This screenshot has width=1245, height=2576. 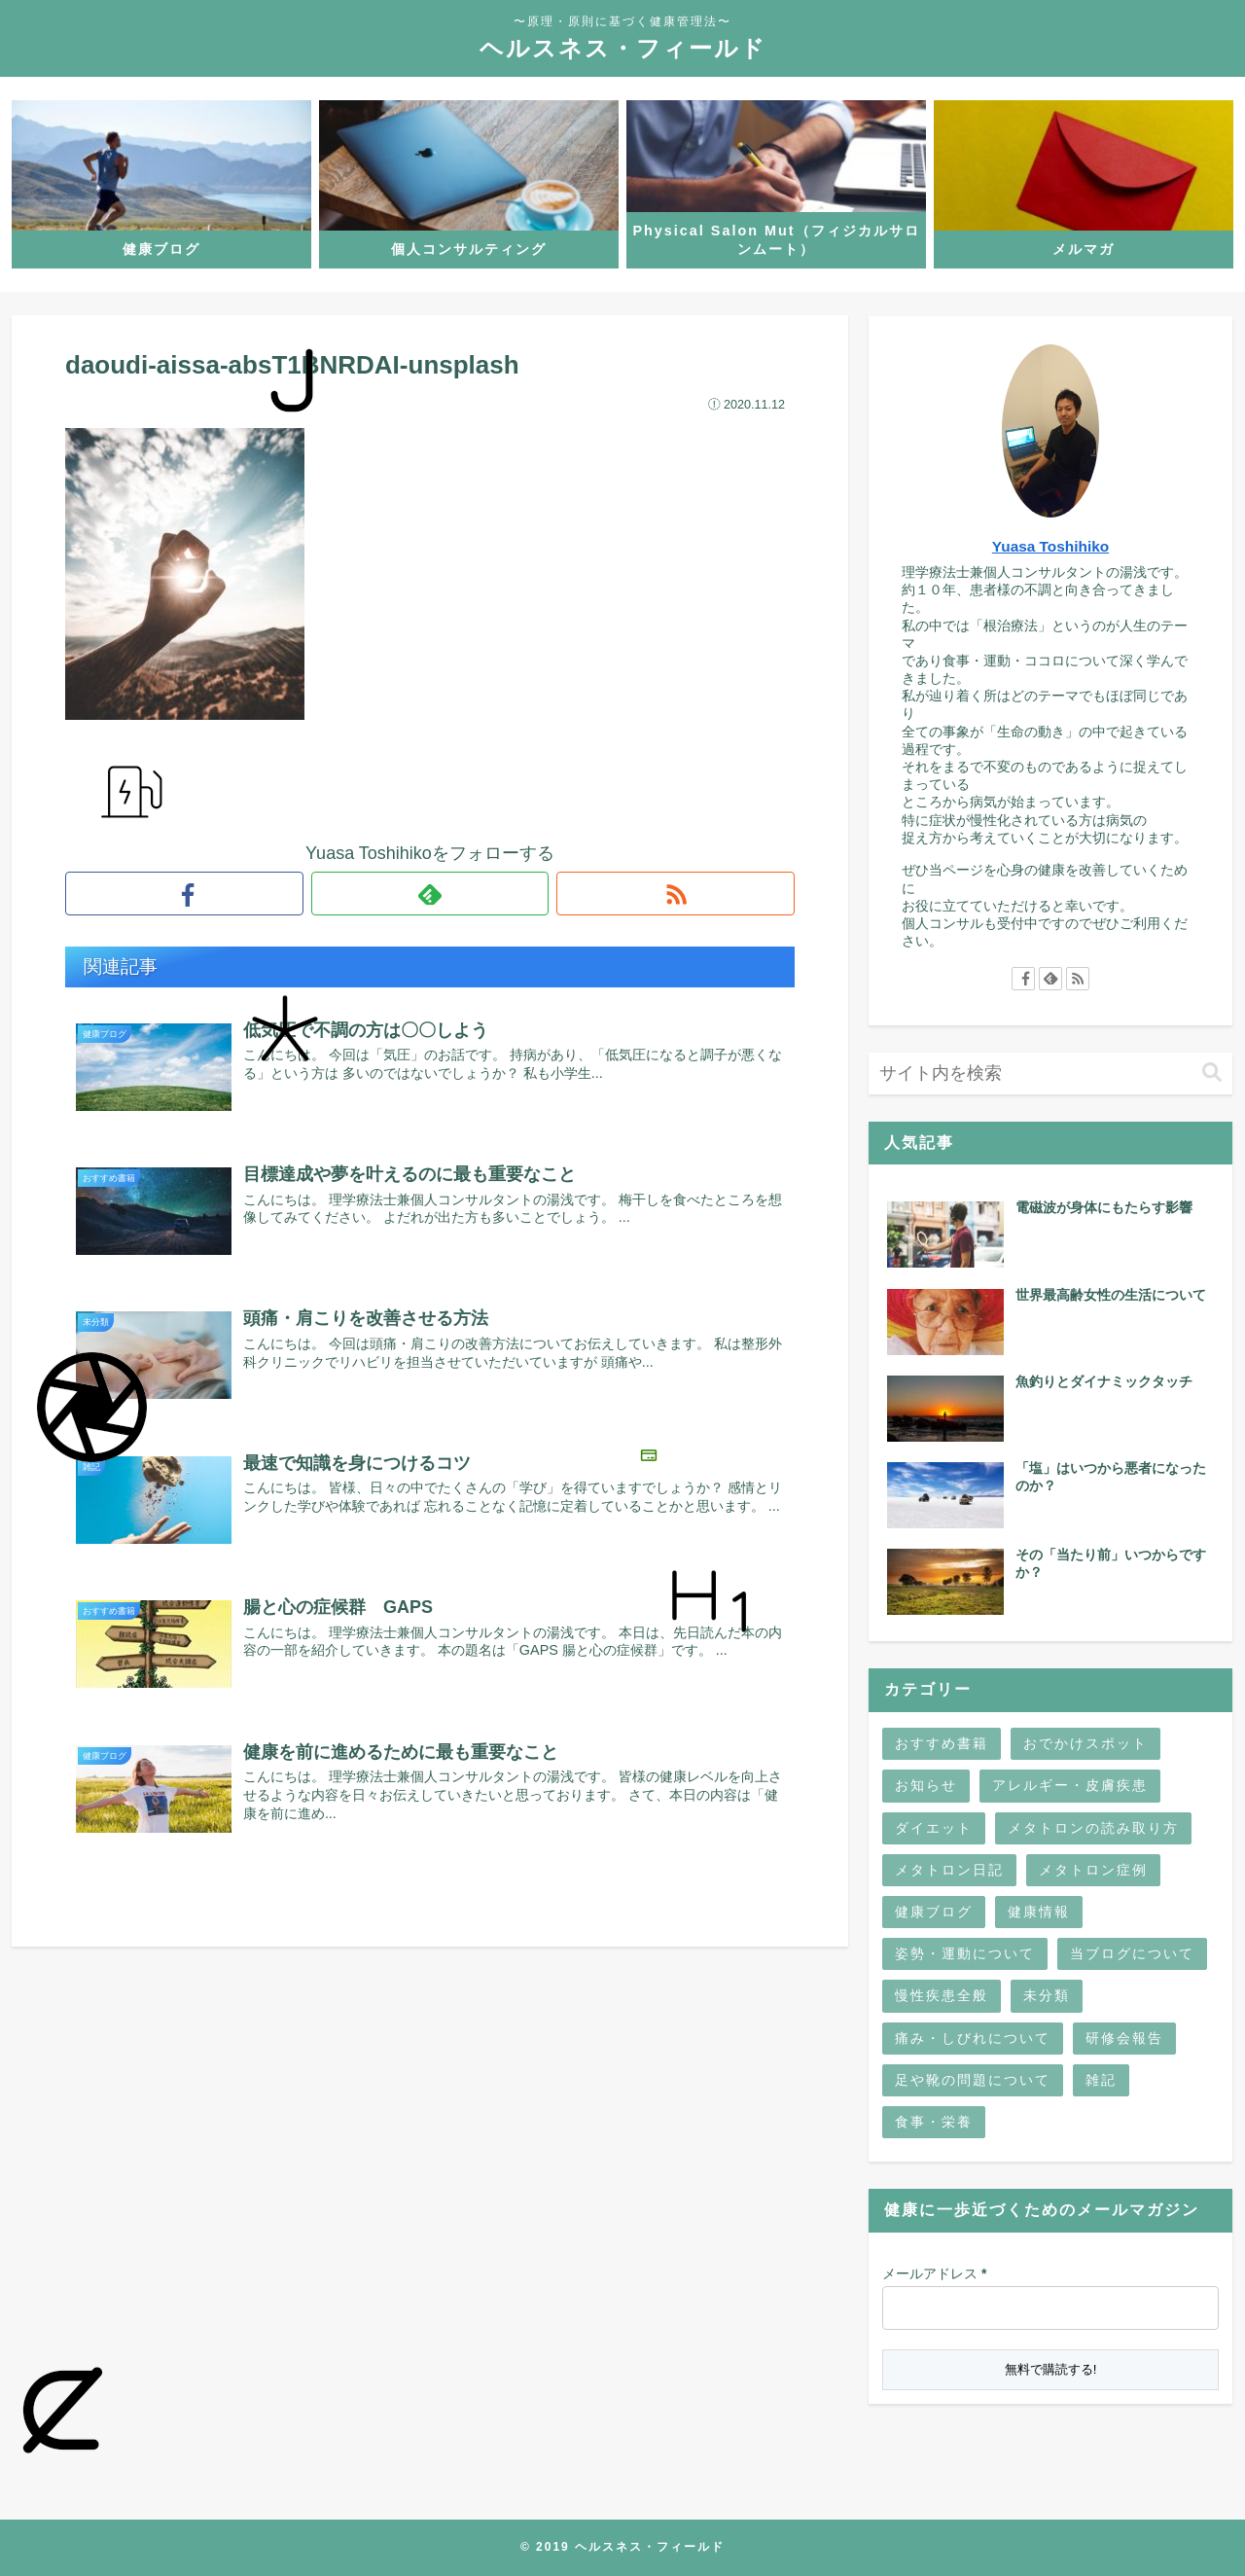 I want to click on represents the letter J in text formatting or typography, so click(x=292, y=380).